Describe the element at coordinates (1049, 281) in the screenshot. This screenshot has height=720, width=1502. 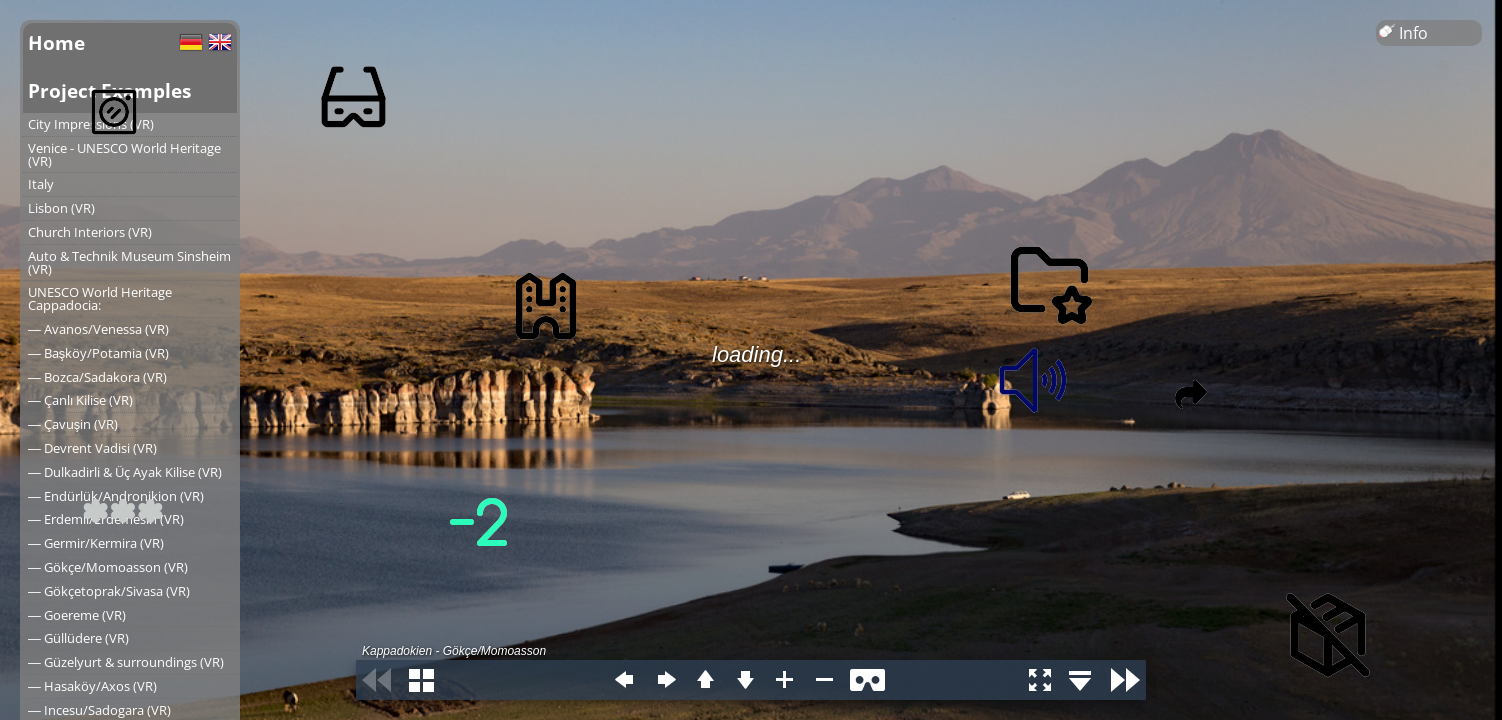
I see `access your favorite or starred folder` at that location.